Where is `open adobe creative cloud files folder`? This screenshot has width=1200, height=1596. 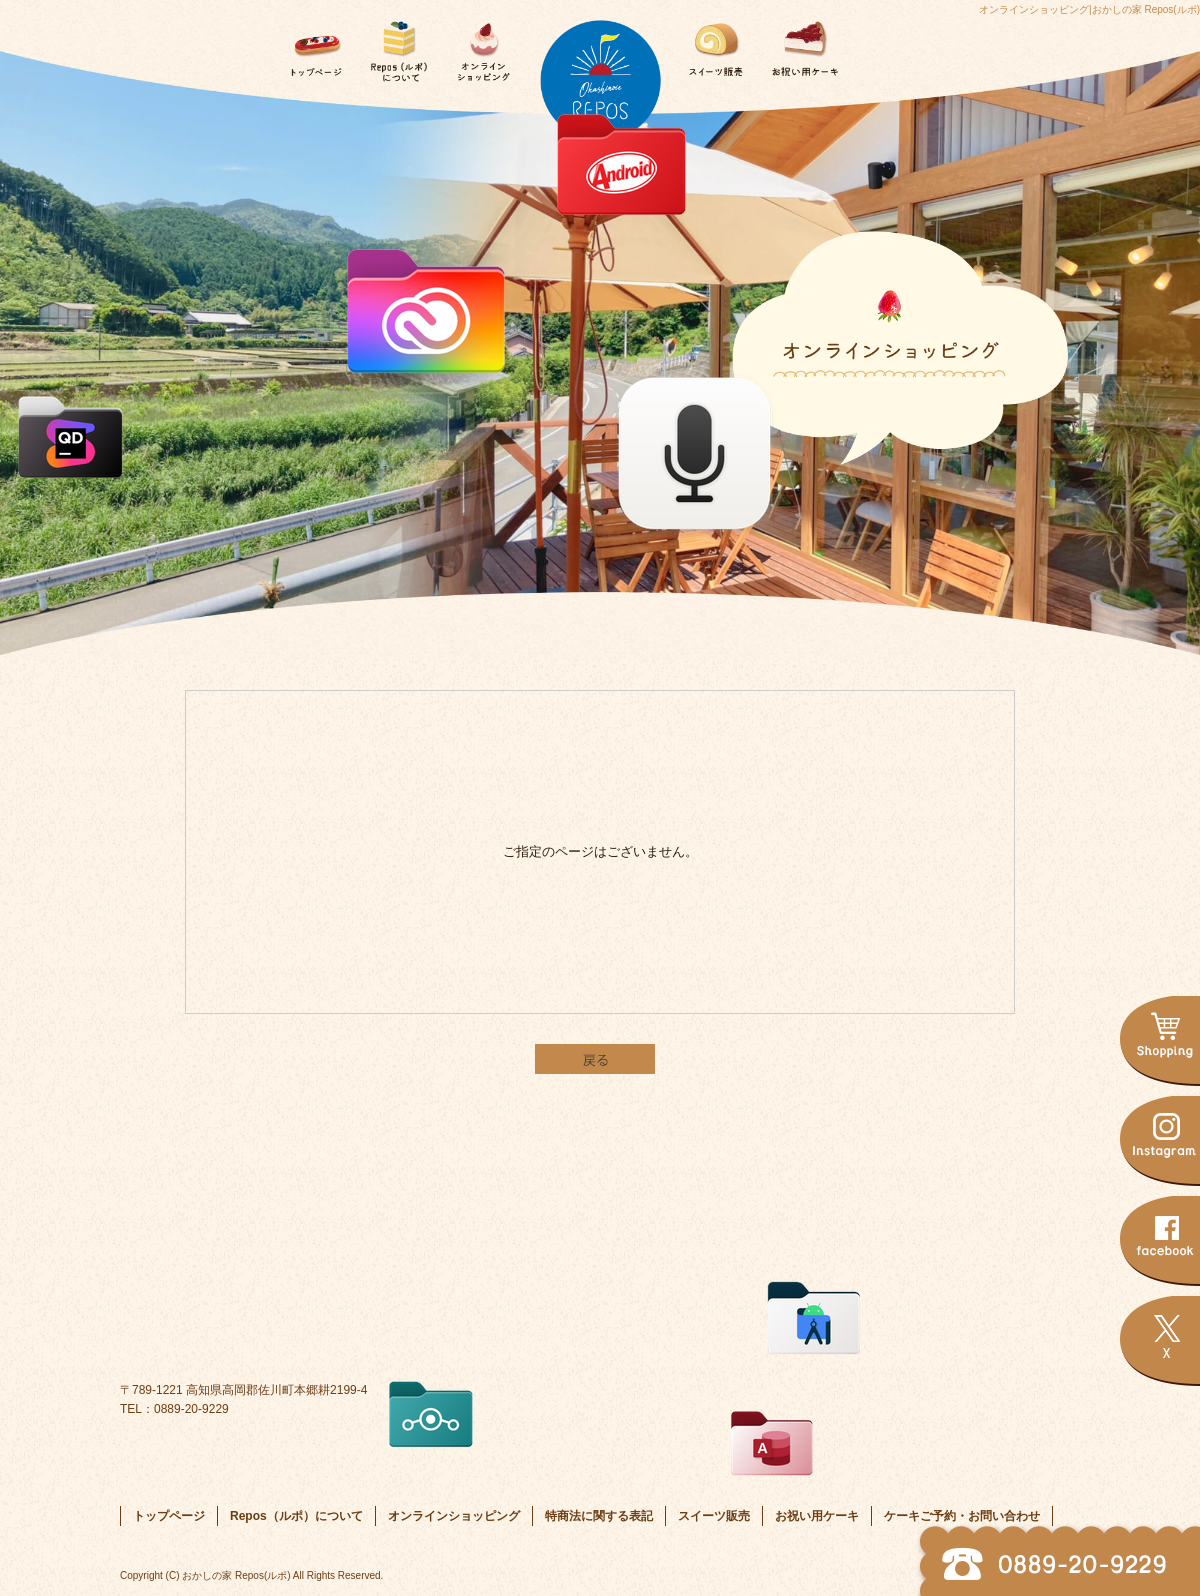
open adobe creative cloud files folder is located at coordinates (425, 315).